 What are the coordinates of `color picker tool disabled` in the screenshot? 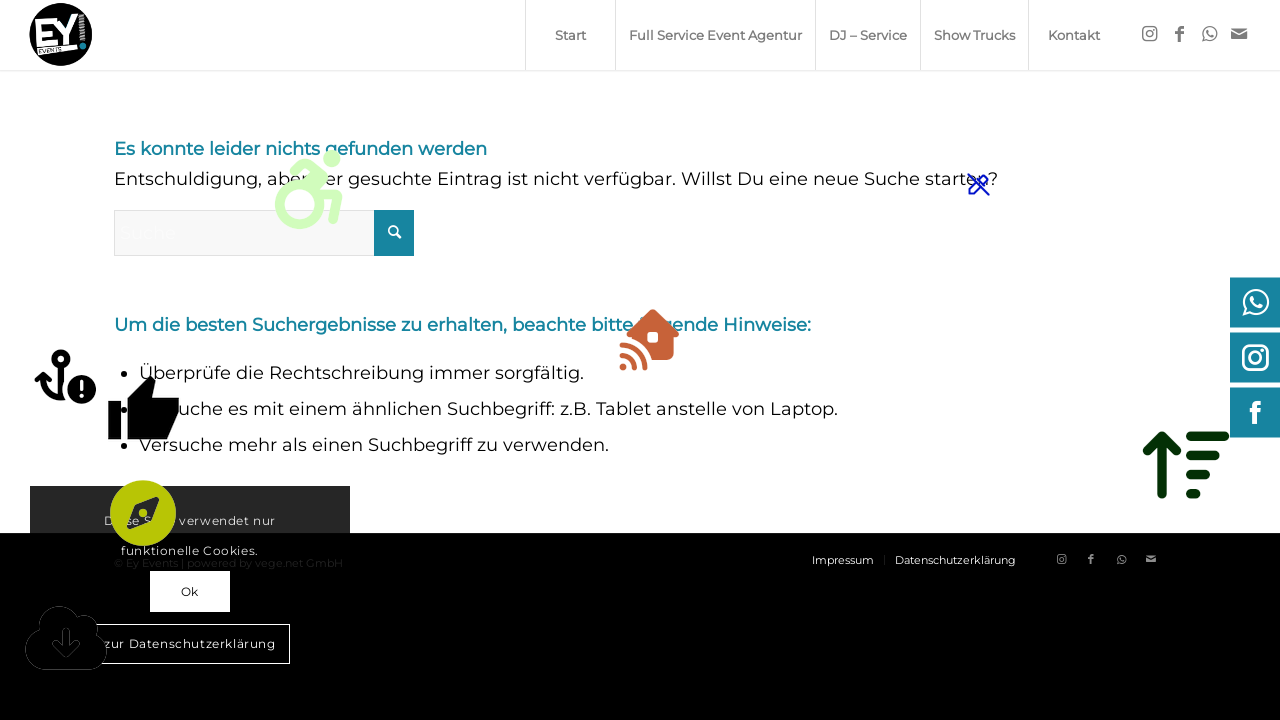 It's located at (978, 184).